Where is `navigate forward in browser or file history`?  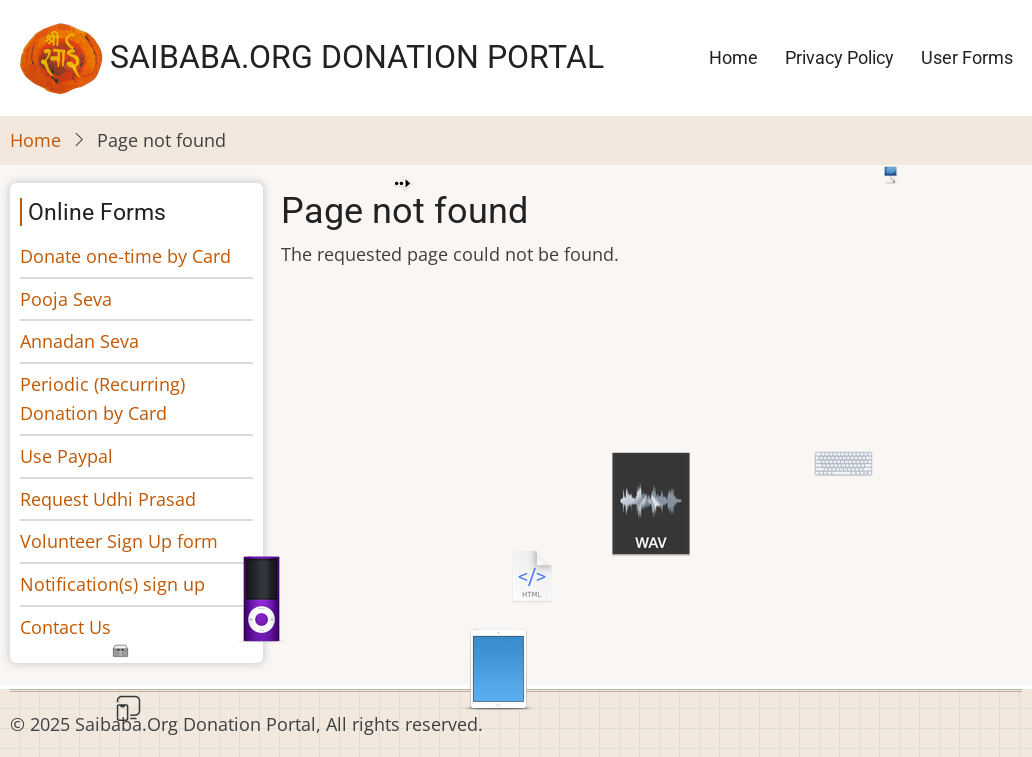
navigate forward in browser or file history is located at coordinates (402, 184).